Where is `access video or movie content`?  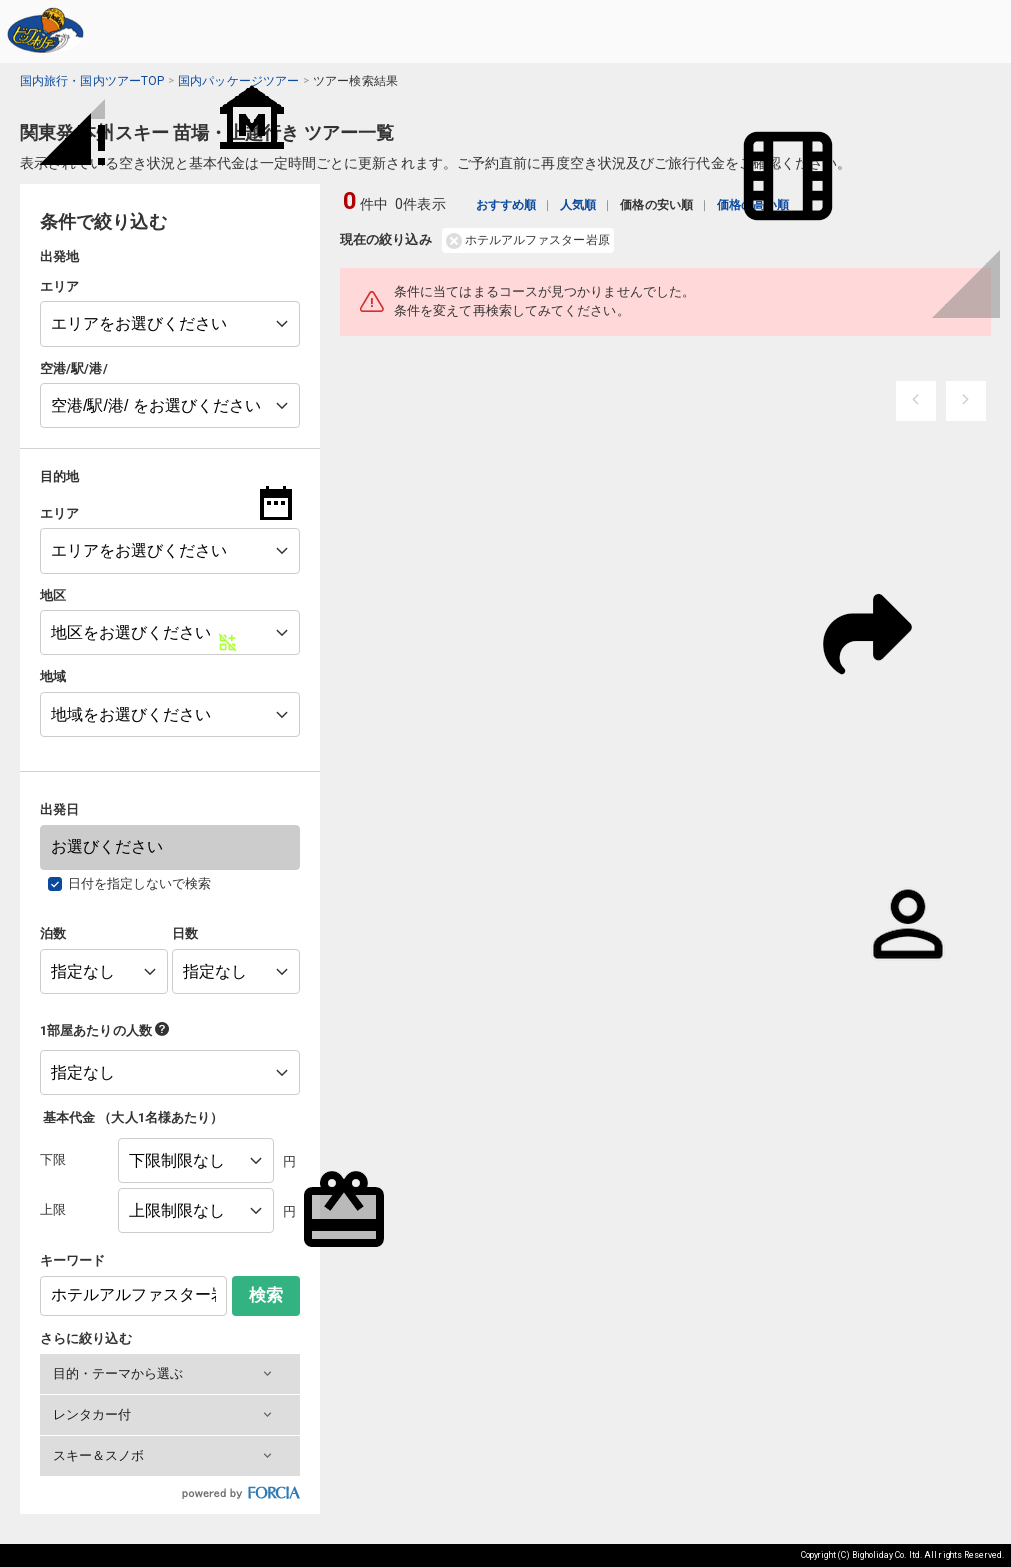
access video or movie content is located at coordinates (788, 176).